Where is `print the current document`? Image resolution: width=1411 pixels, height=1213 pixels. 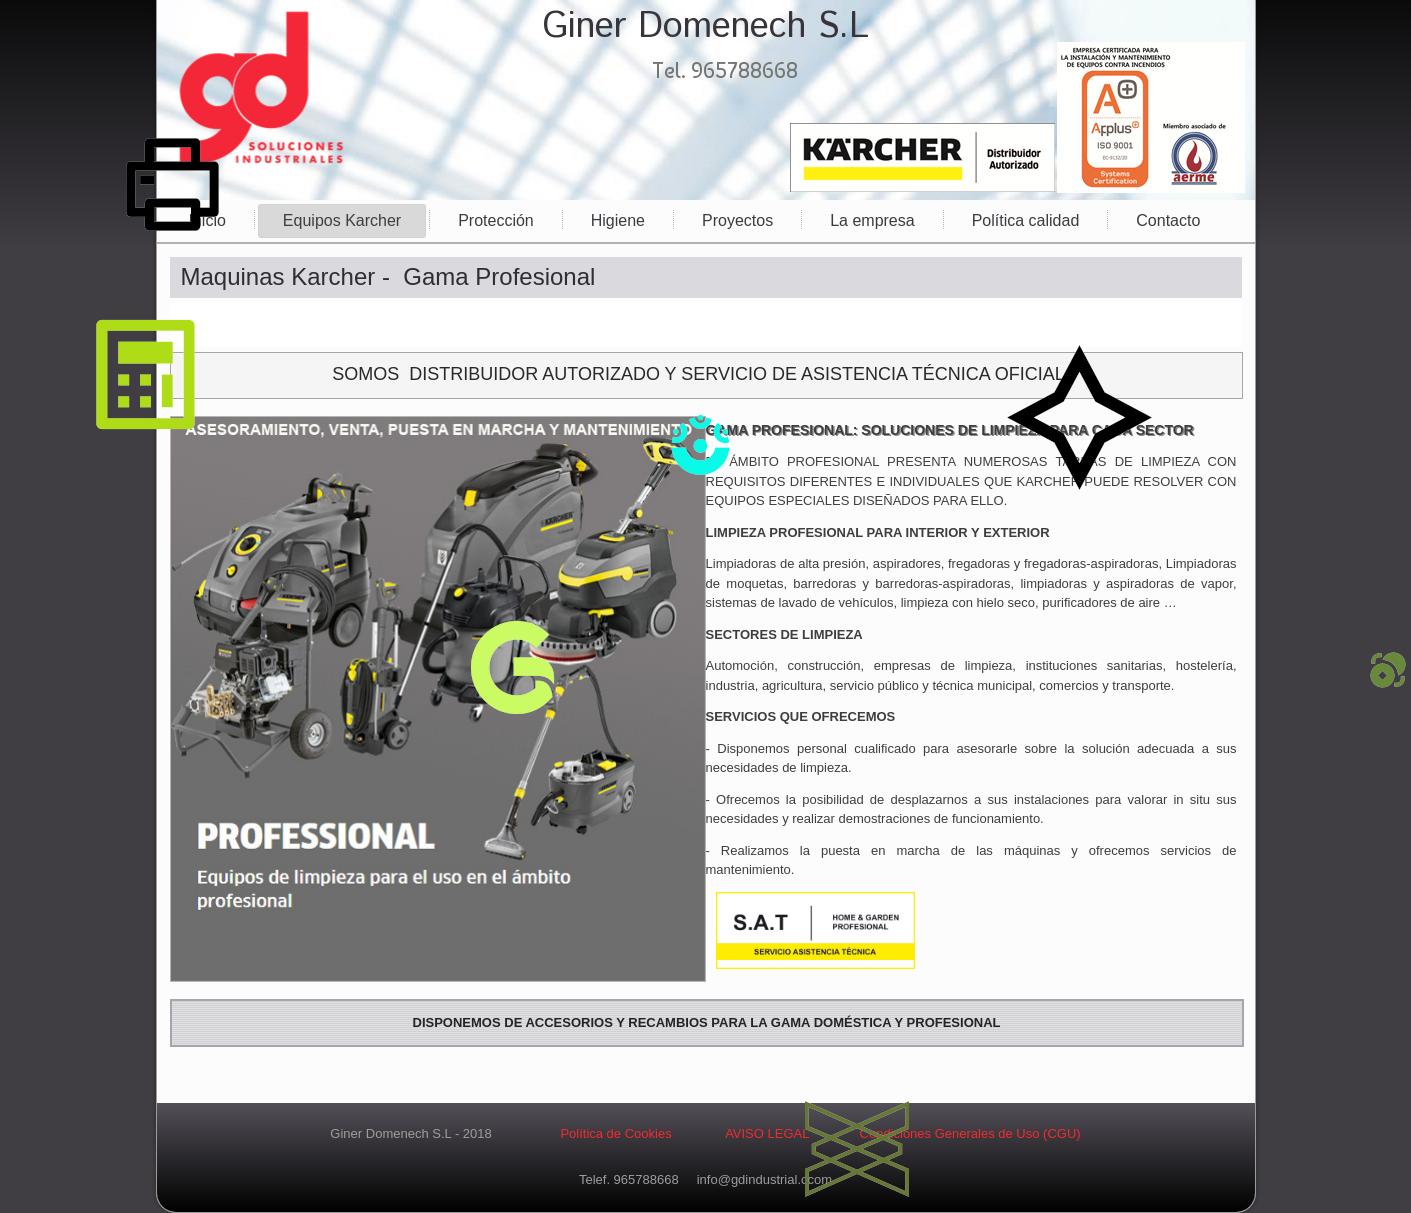 print the current document is located at coordinates (172, 184).